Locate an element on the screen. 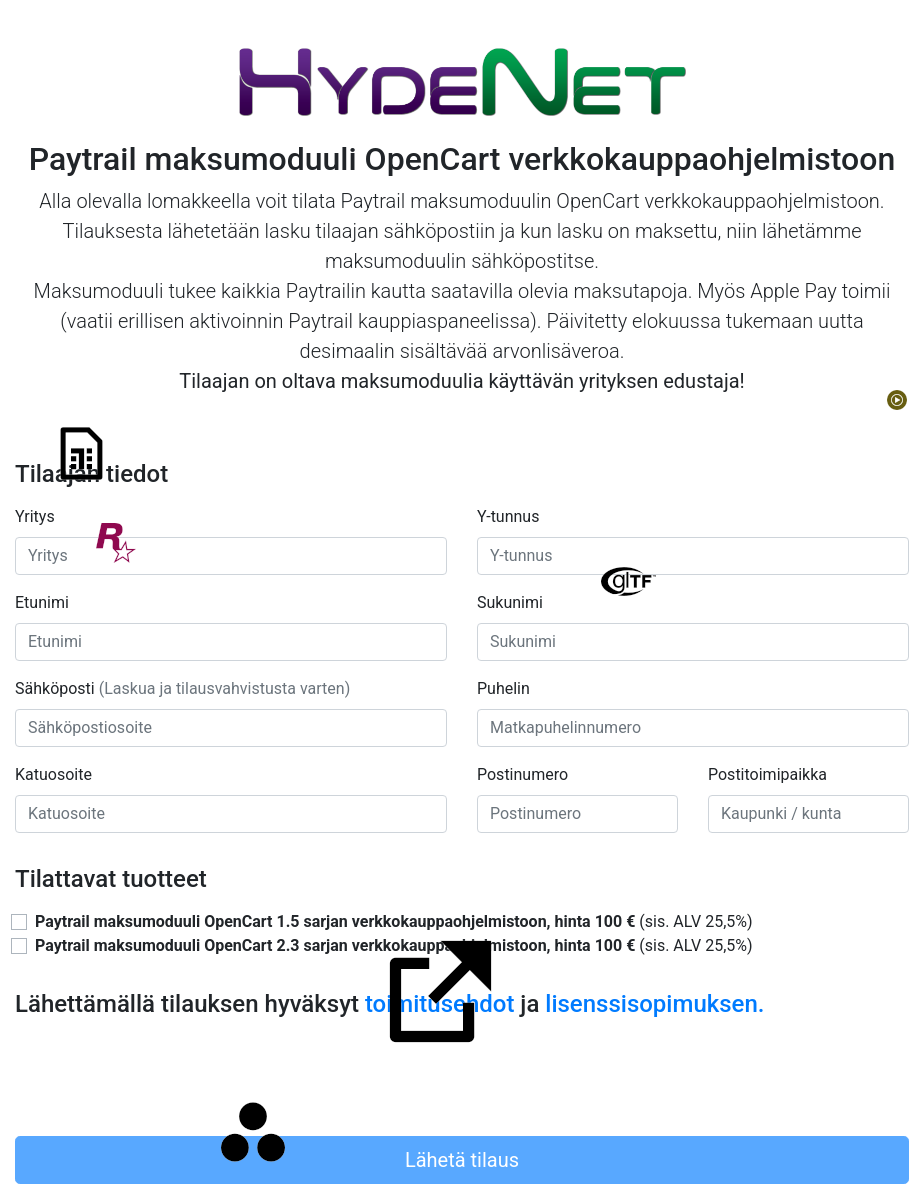  Rockstar Games company logo is located at coordinates (116, 543).